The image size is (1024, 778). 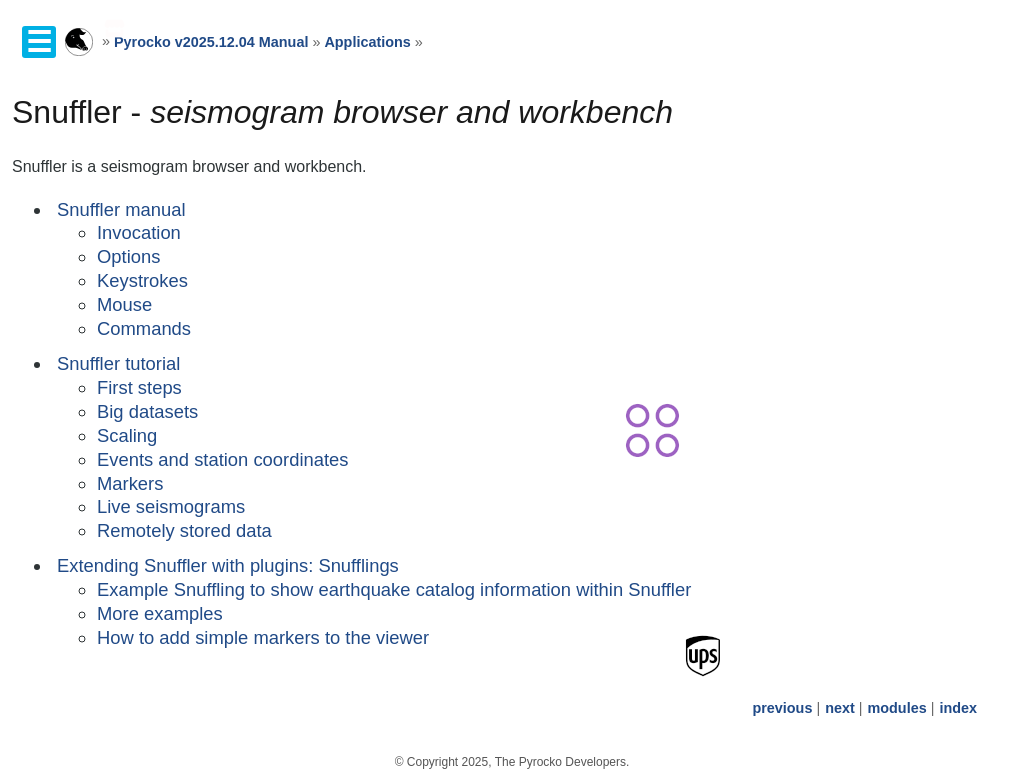 I want to click on open the app drawer or launcher, so click(x=652, y=430).